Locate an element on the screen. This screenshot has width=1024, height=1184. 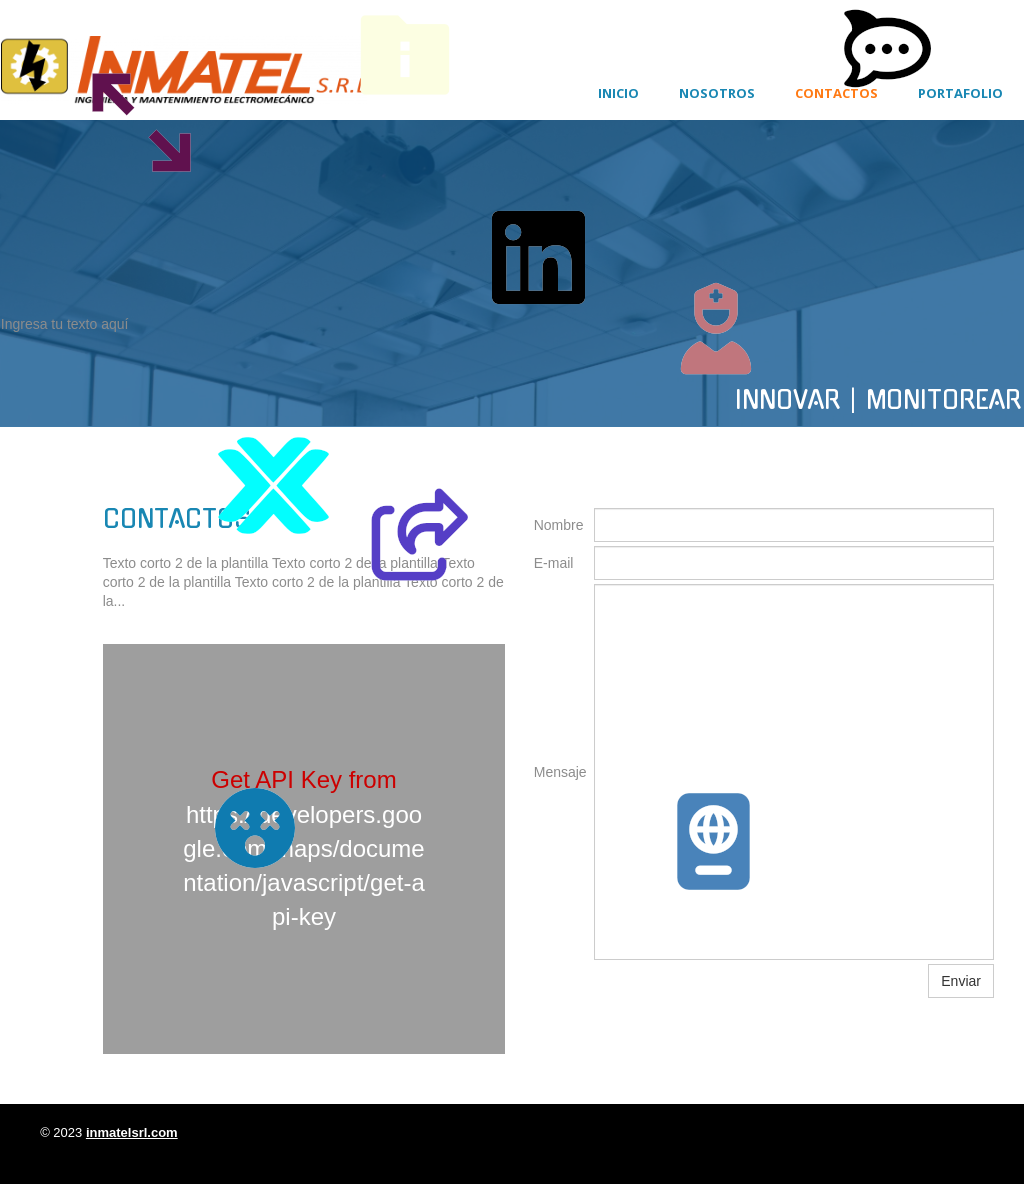
open LinkedIn app or website is located at coordinates (538, 257).